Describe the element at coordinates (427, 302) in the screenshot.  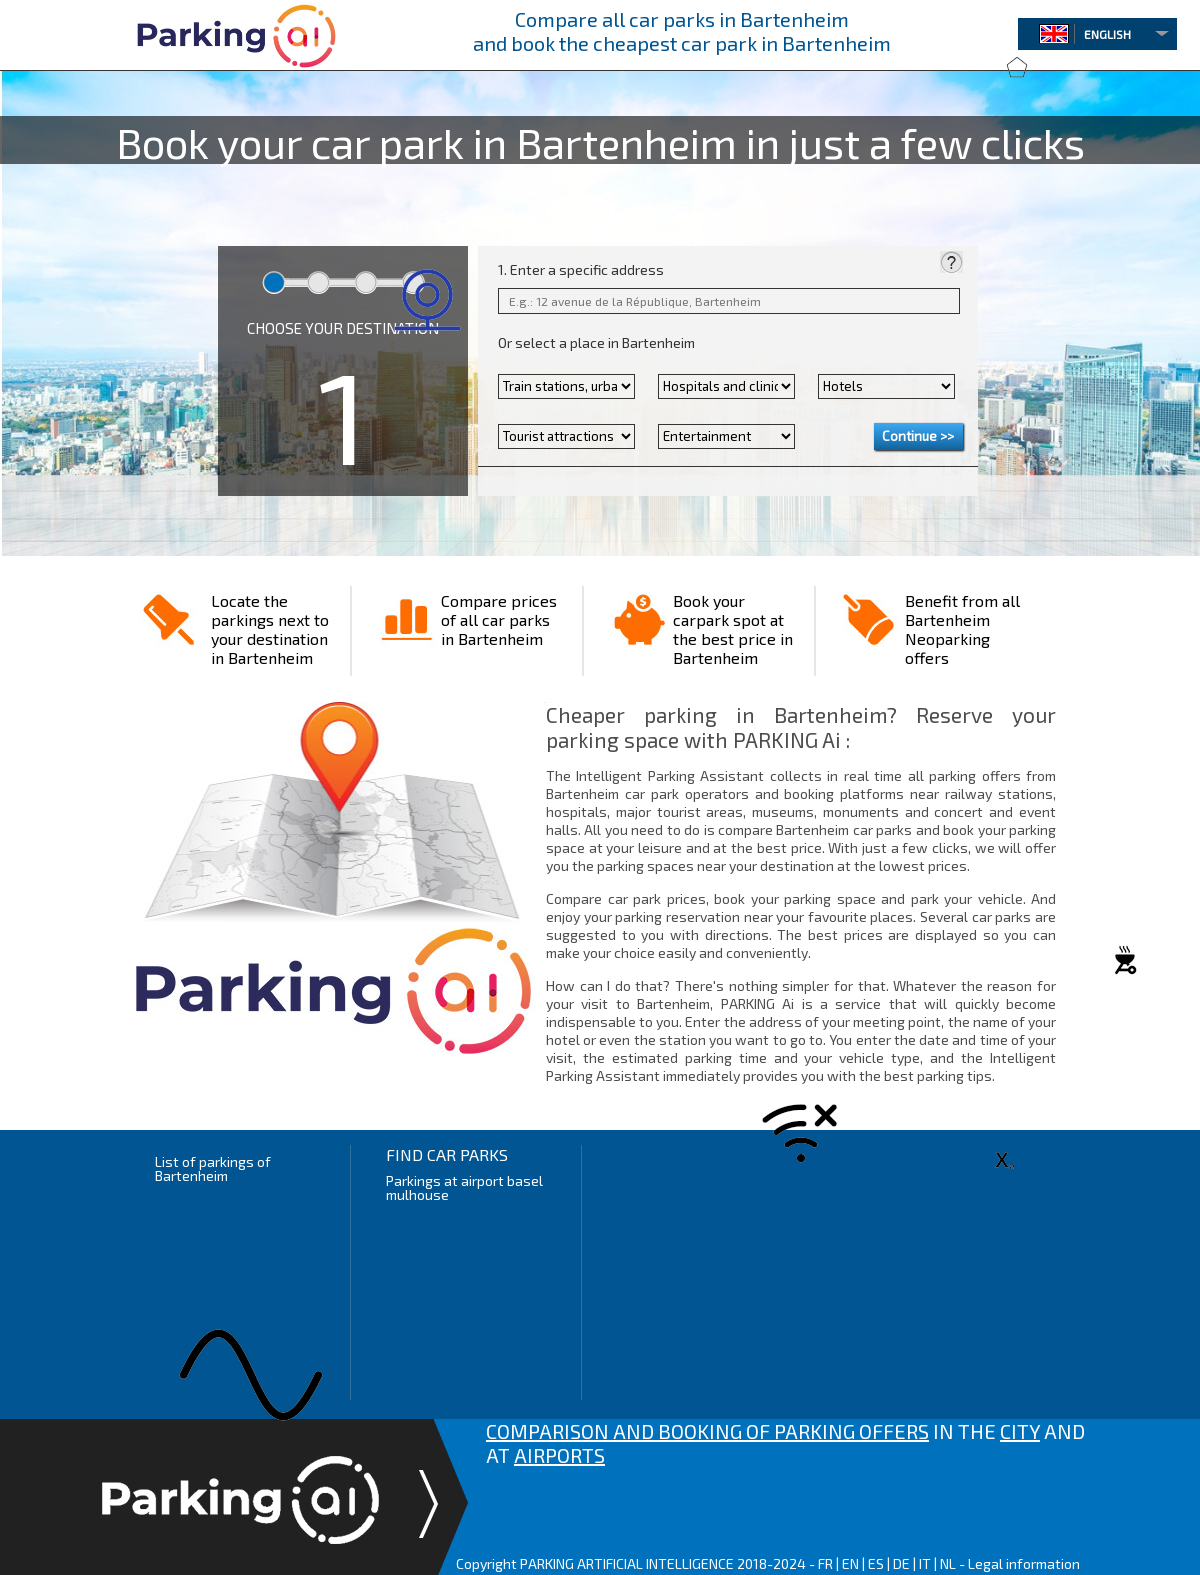
I see `access webcam or camera settings` at that location.